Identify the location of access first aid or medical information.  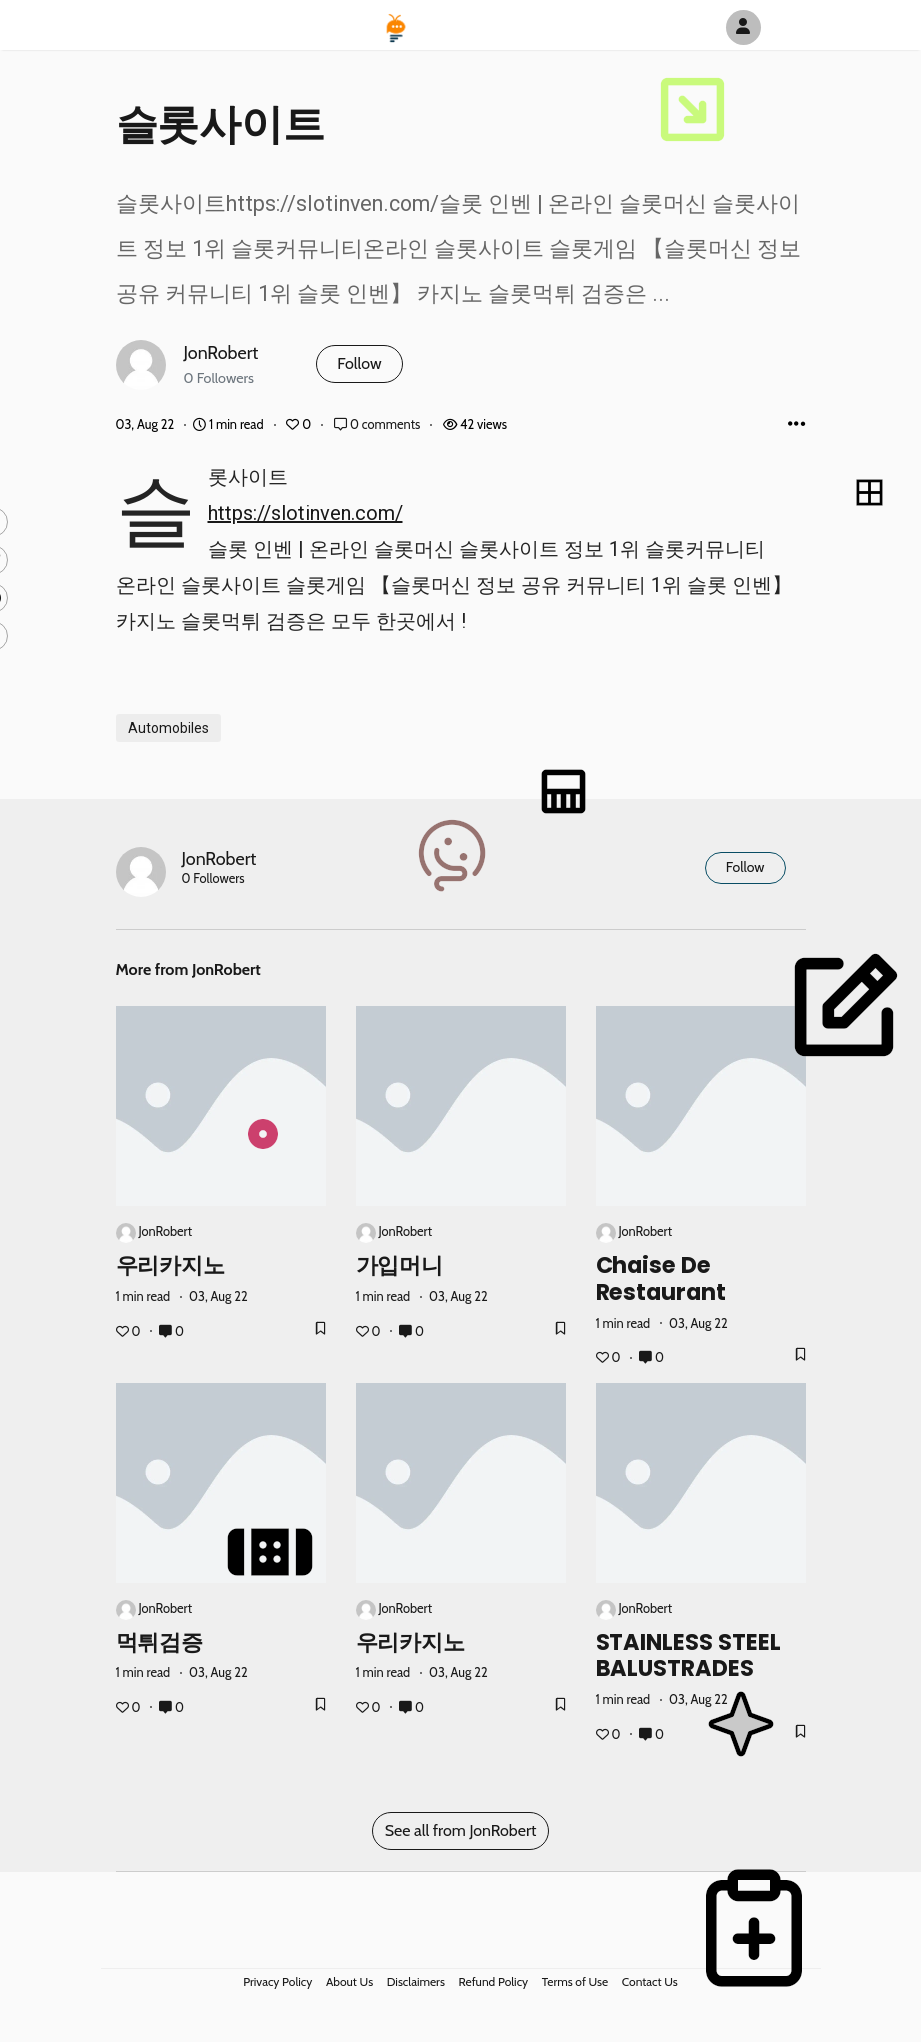
(270, 1552).